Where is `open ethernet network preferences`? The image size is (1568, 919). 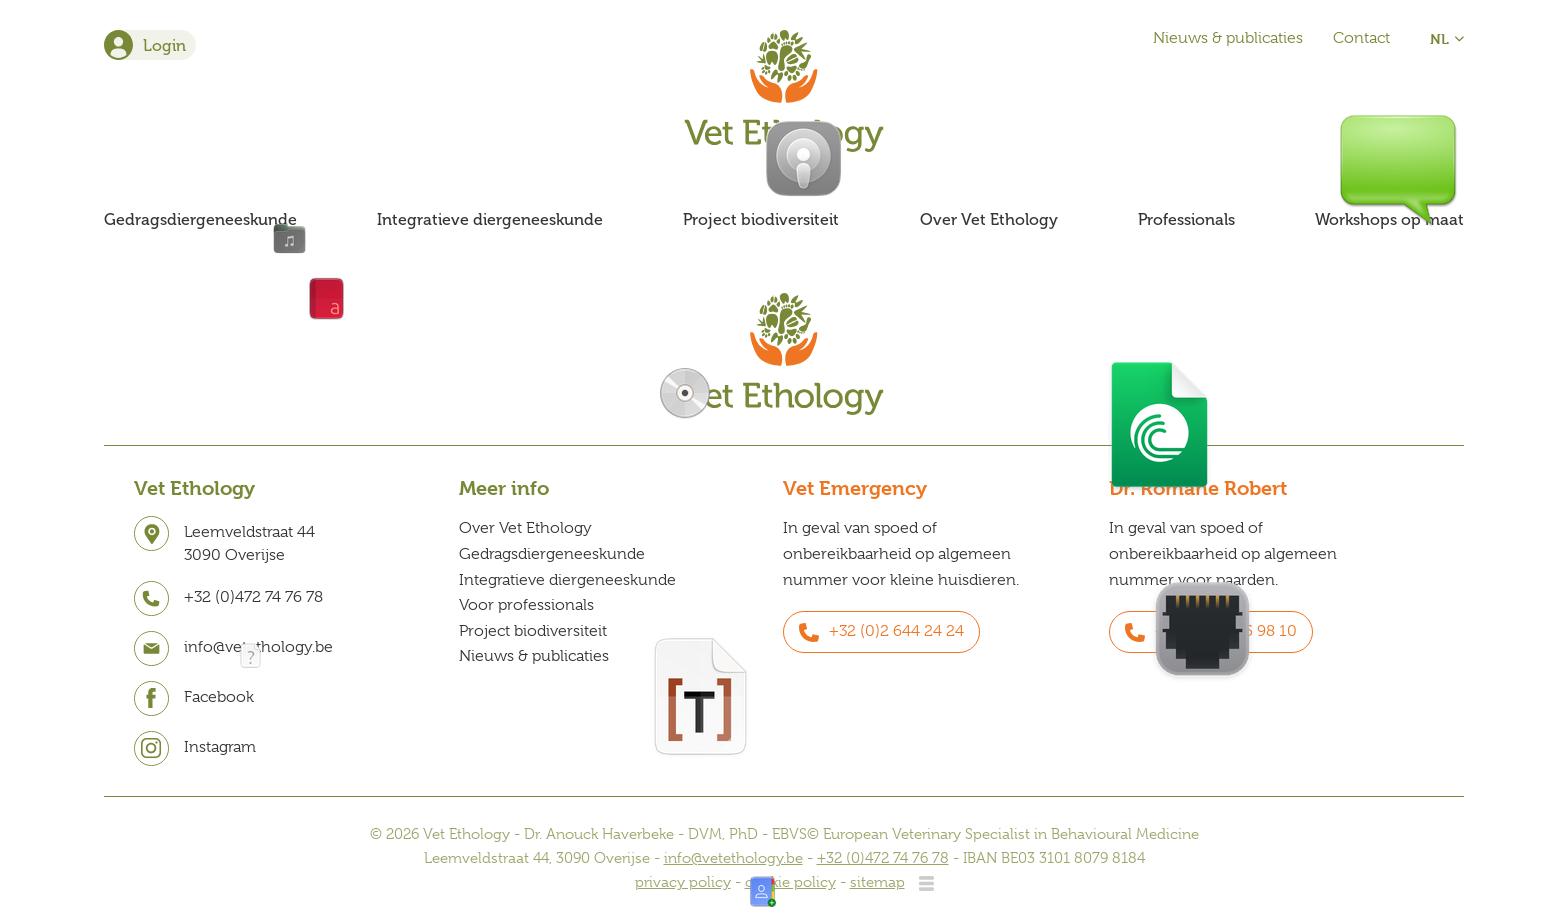
open ethernet network preferences is located at coordinates (1202, 630).